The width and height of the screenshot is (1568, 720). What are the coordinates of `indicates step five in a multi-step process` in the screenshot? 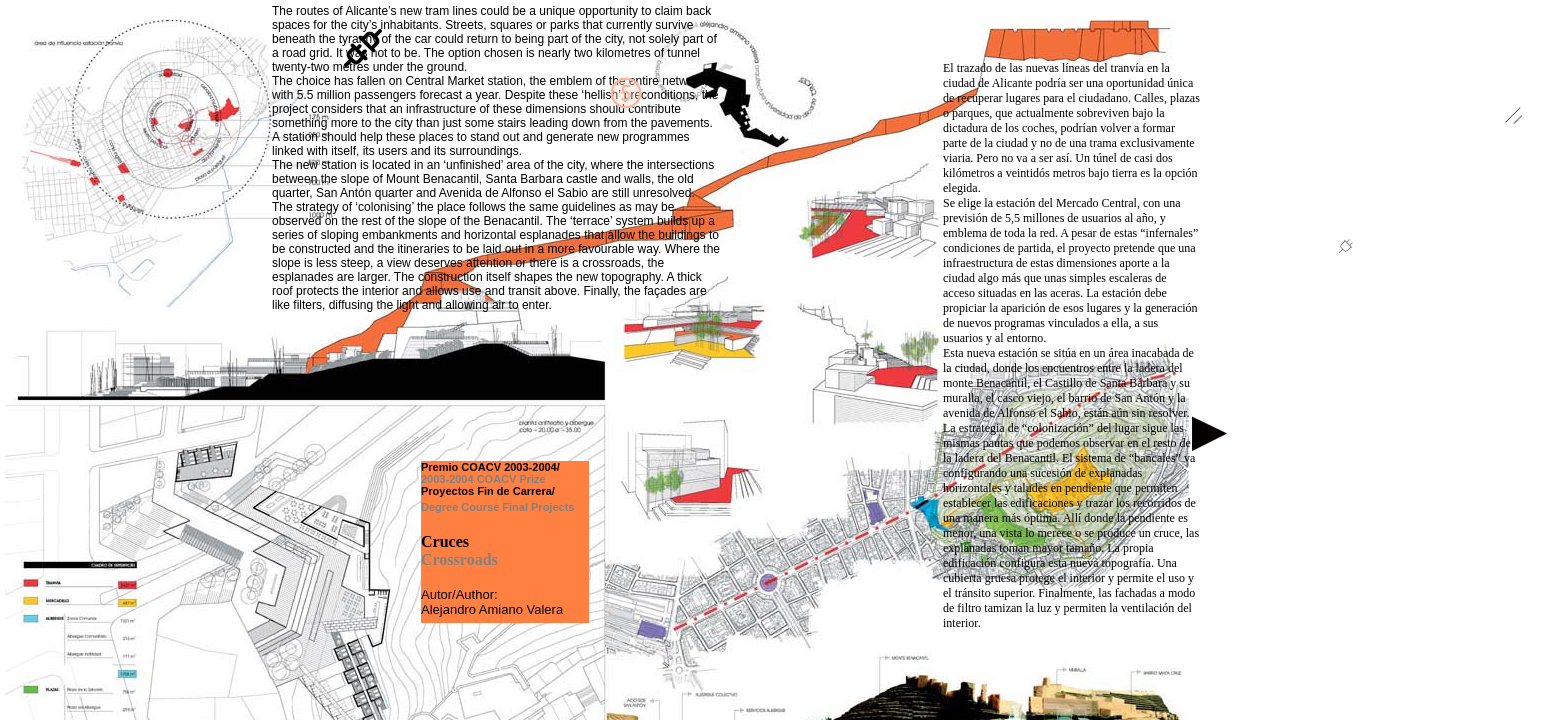 It's located at (626, 93).